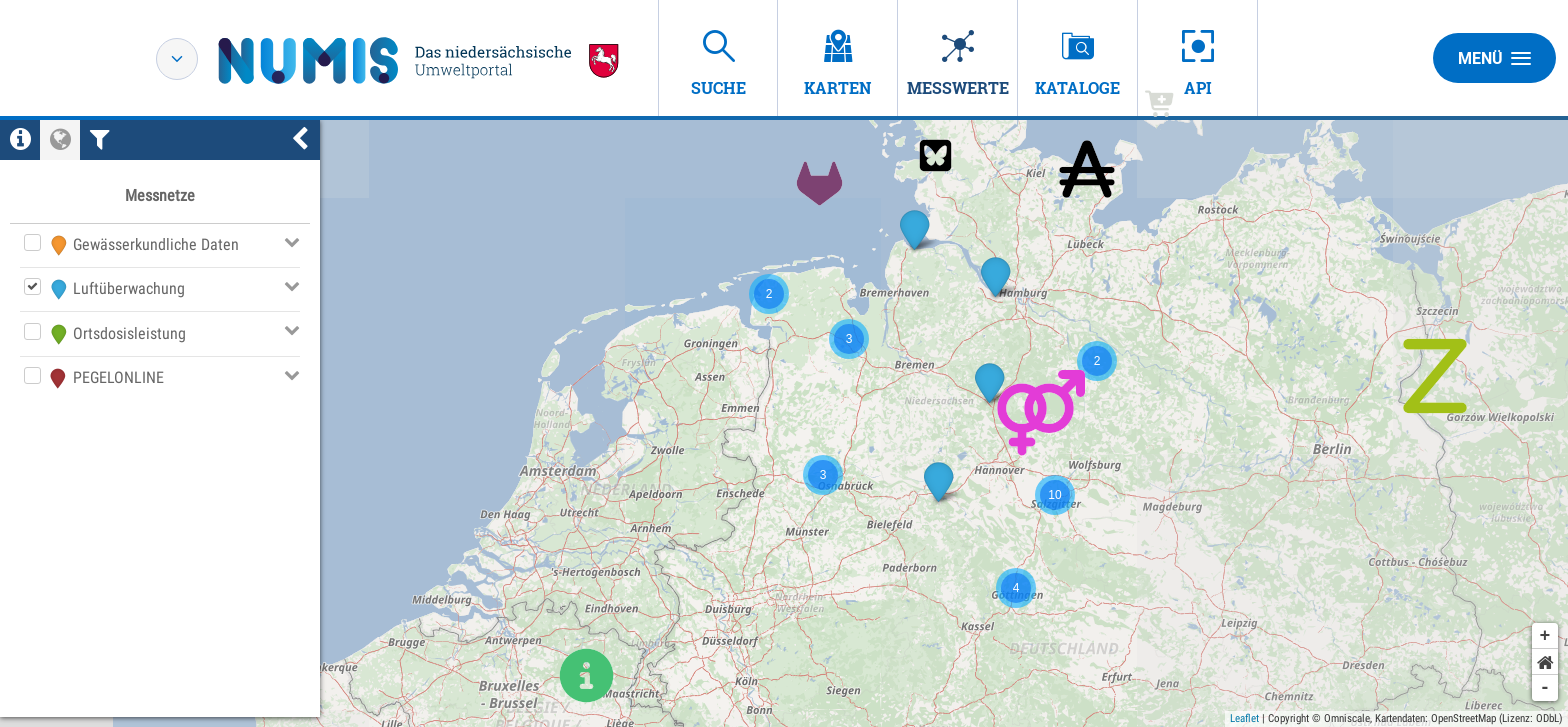  What do you see at coordinates (819, 183) in the screenshot?
I see `open GitLab` at bounding box center [819, 183].